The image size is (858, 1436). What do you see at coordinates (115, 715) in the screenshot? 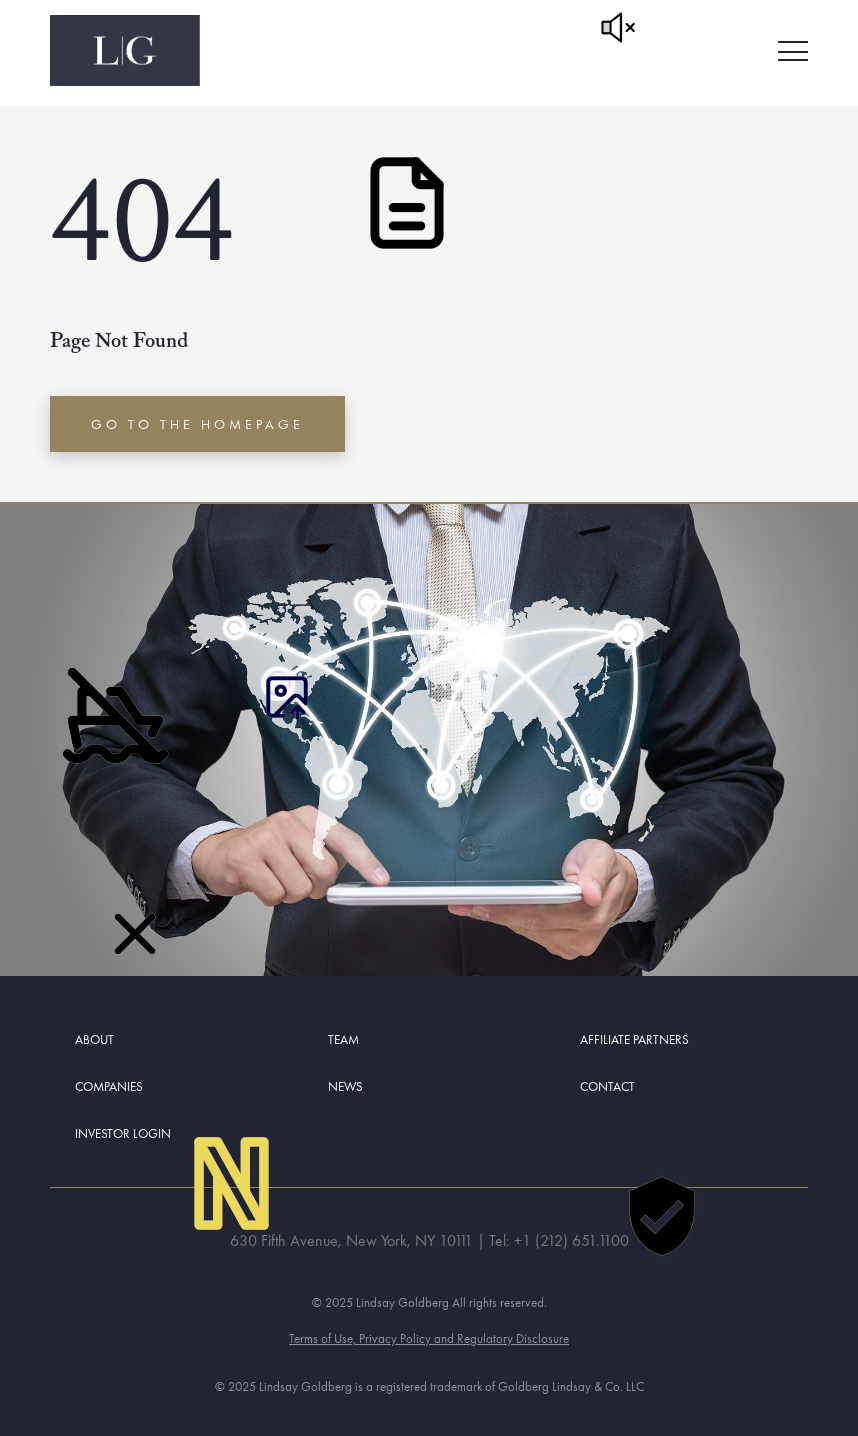
I see `shipping unavailable for this item` at bounding box center [115, 715].